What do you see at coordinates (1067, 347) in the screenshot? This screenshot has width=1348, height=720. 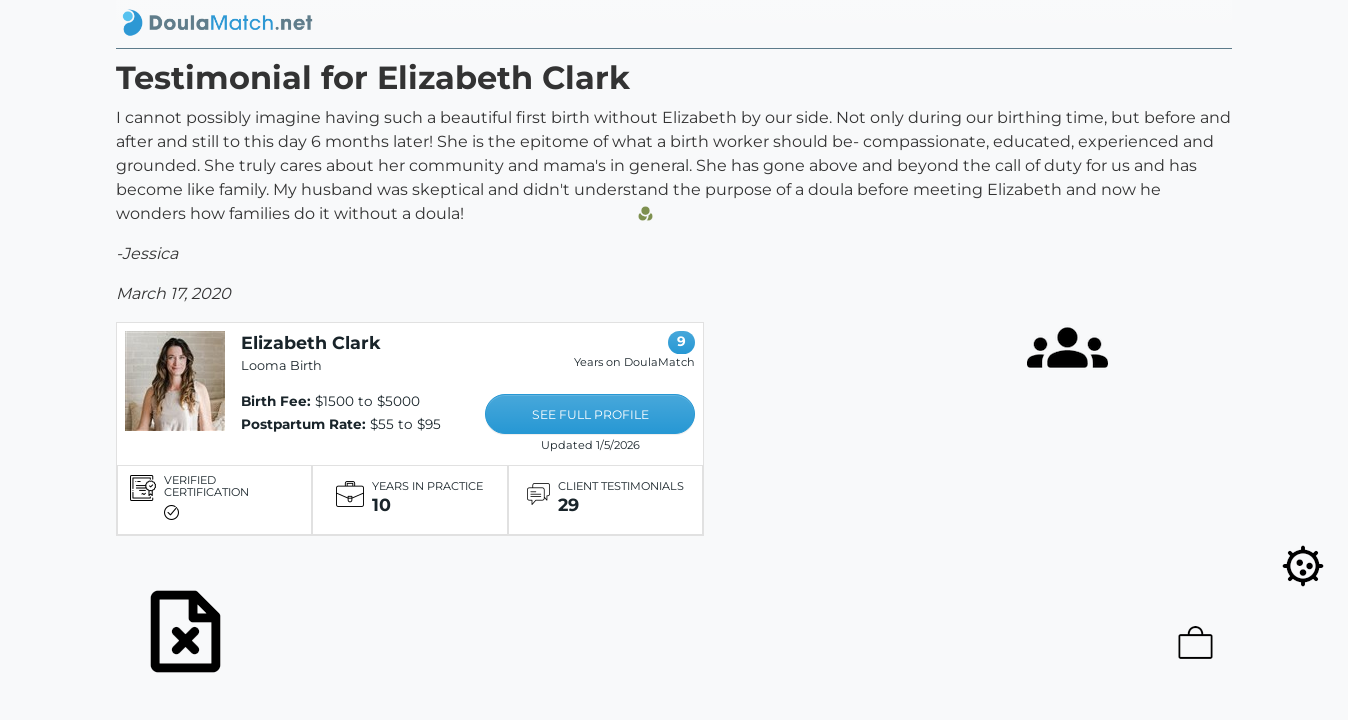 I see `view or manage groups` at bounding box center [1067, 347].